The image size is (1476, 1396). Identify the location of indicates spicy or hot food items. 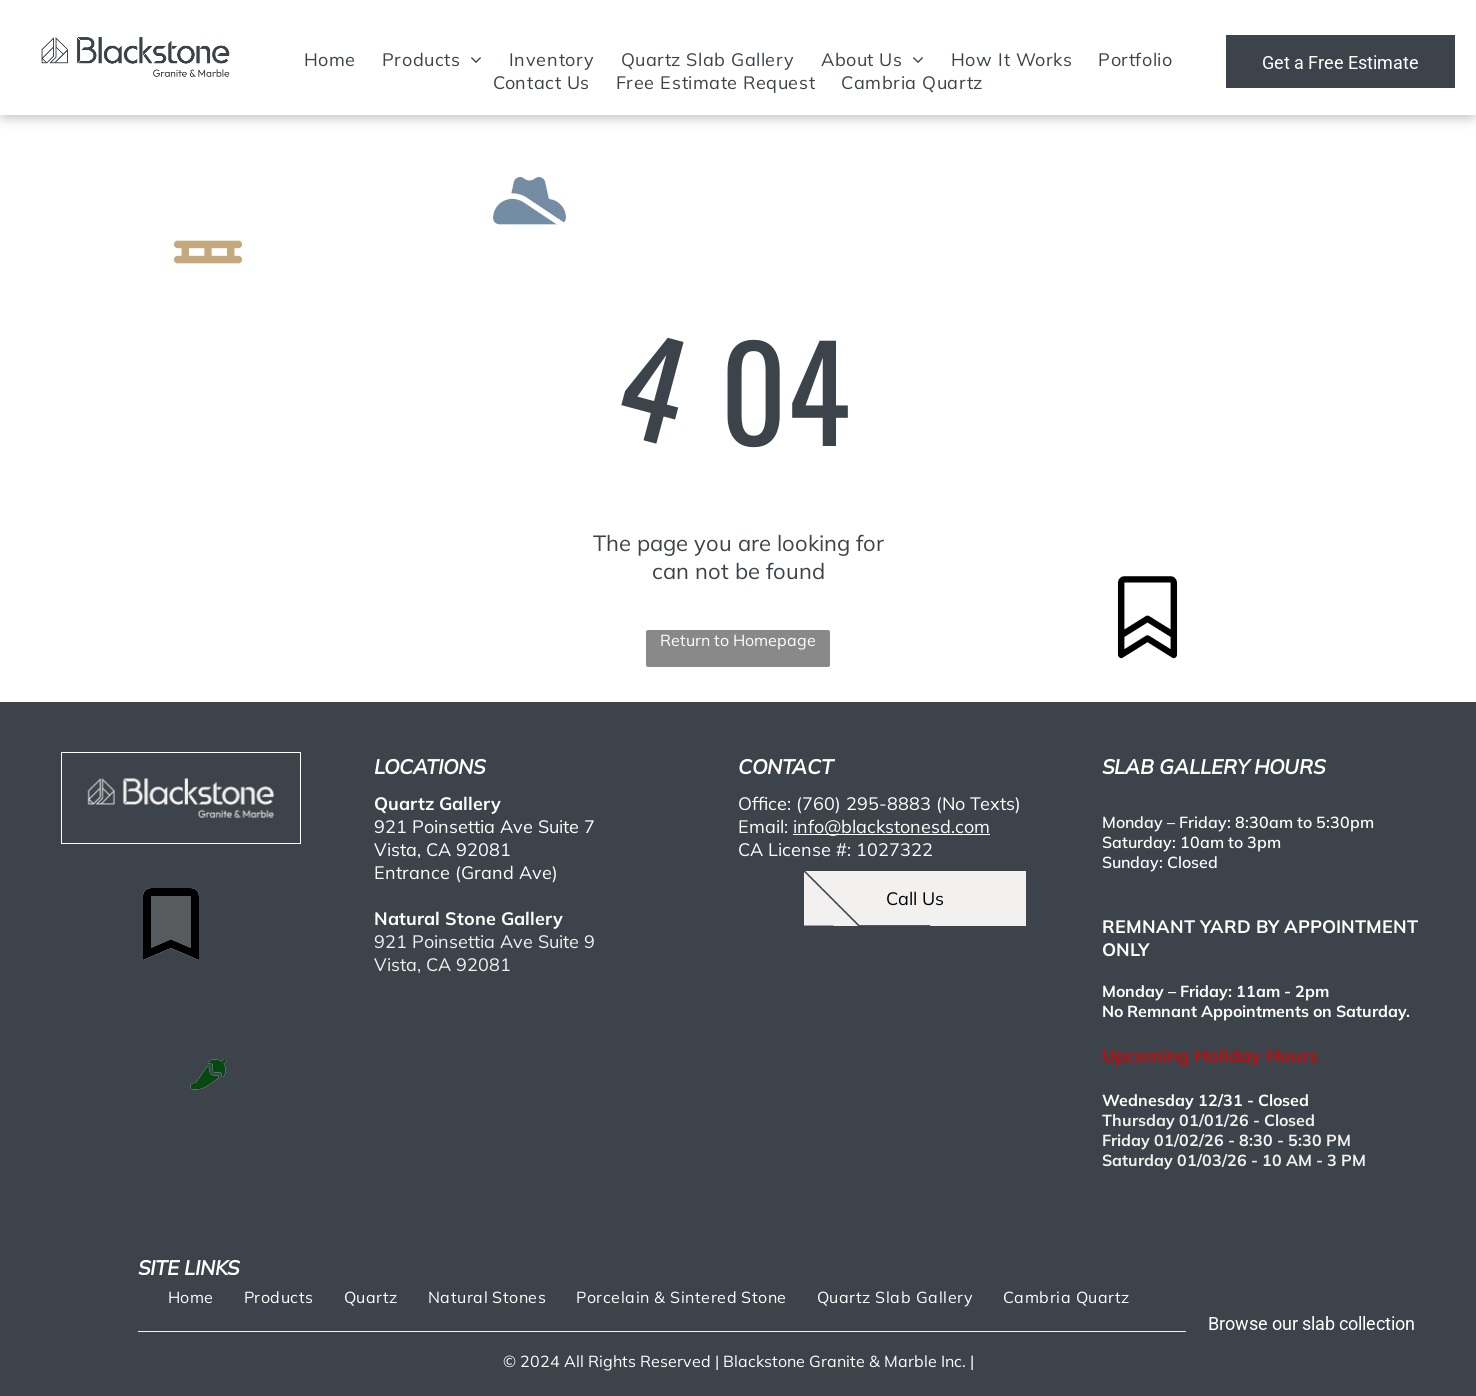
(208, 1074).